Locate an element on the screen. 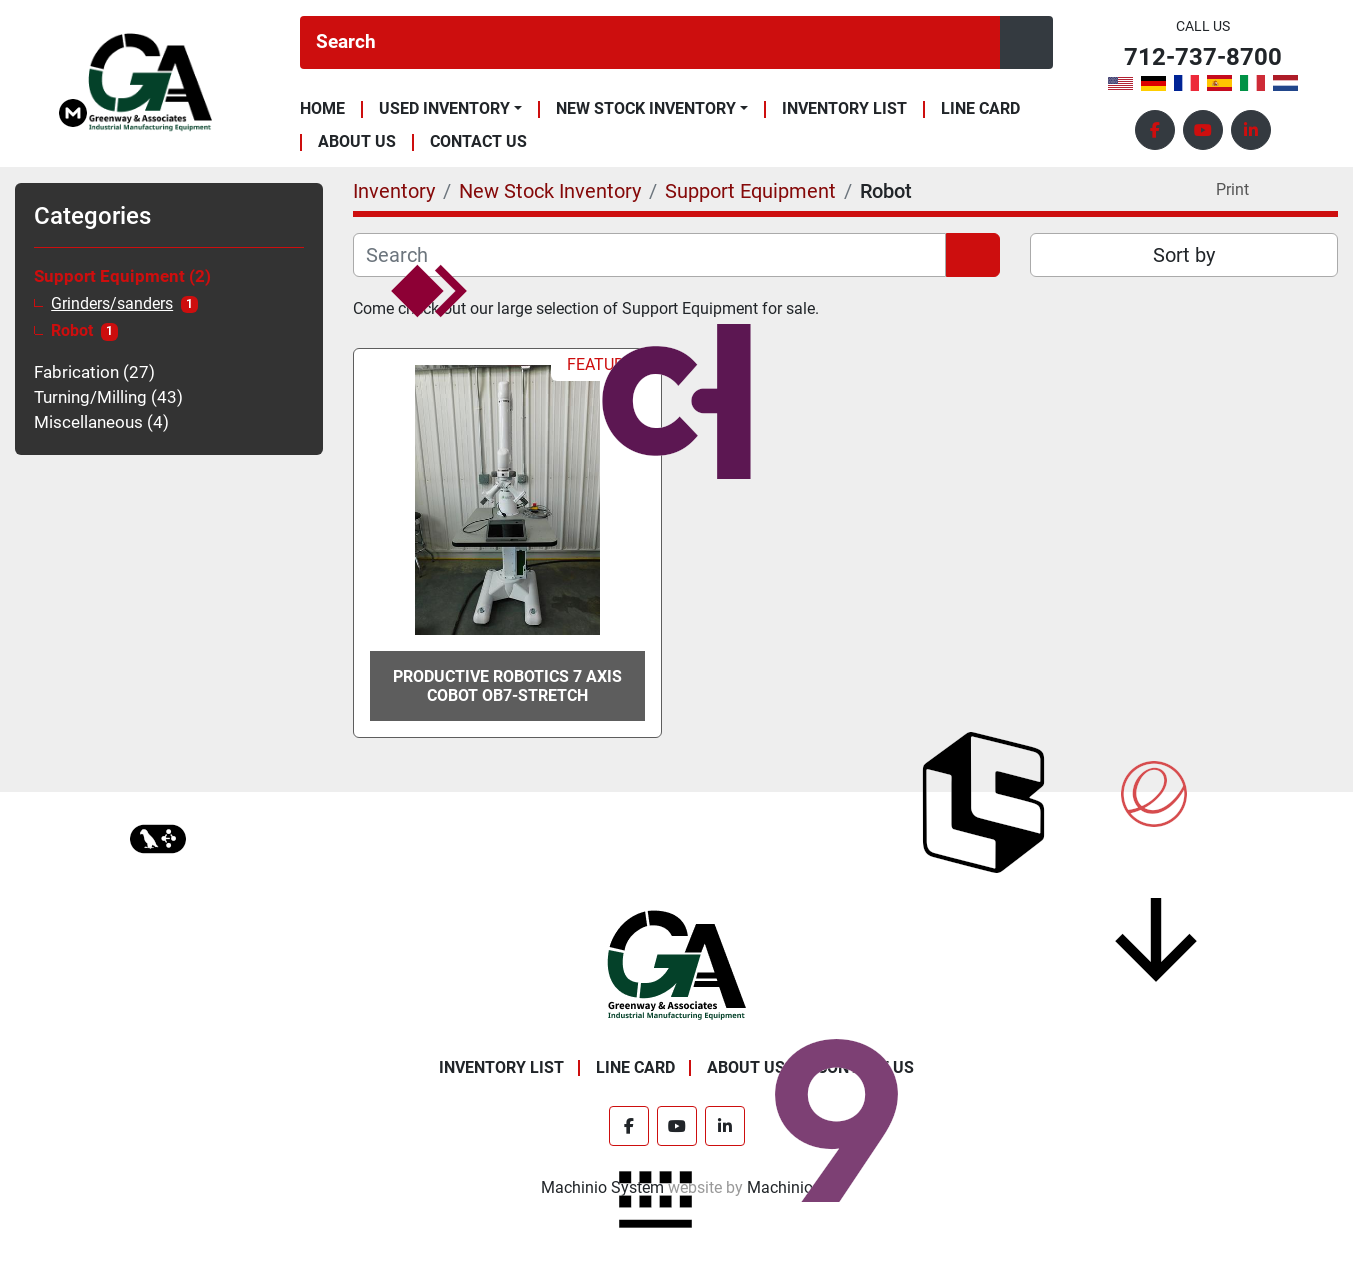 This screenshot has width=1353, height=1272. loot crate subscription service logo is located at coordinates (983, 802).